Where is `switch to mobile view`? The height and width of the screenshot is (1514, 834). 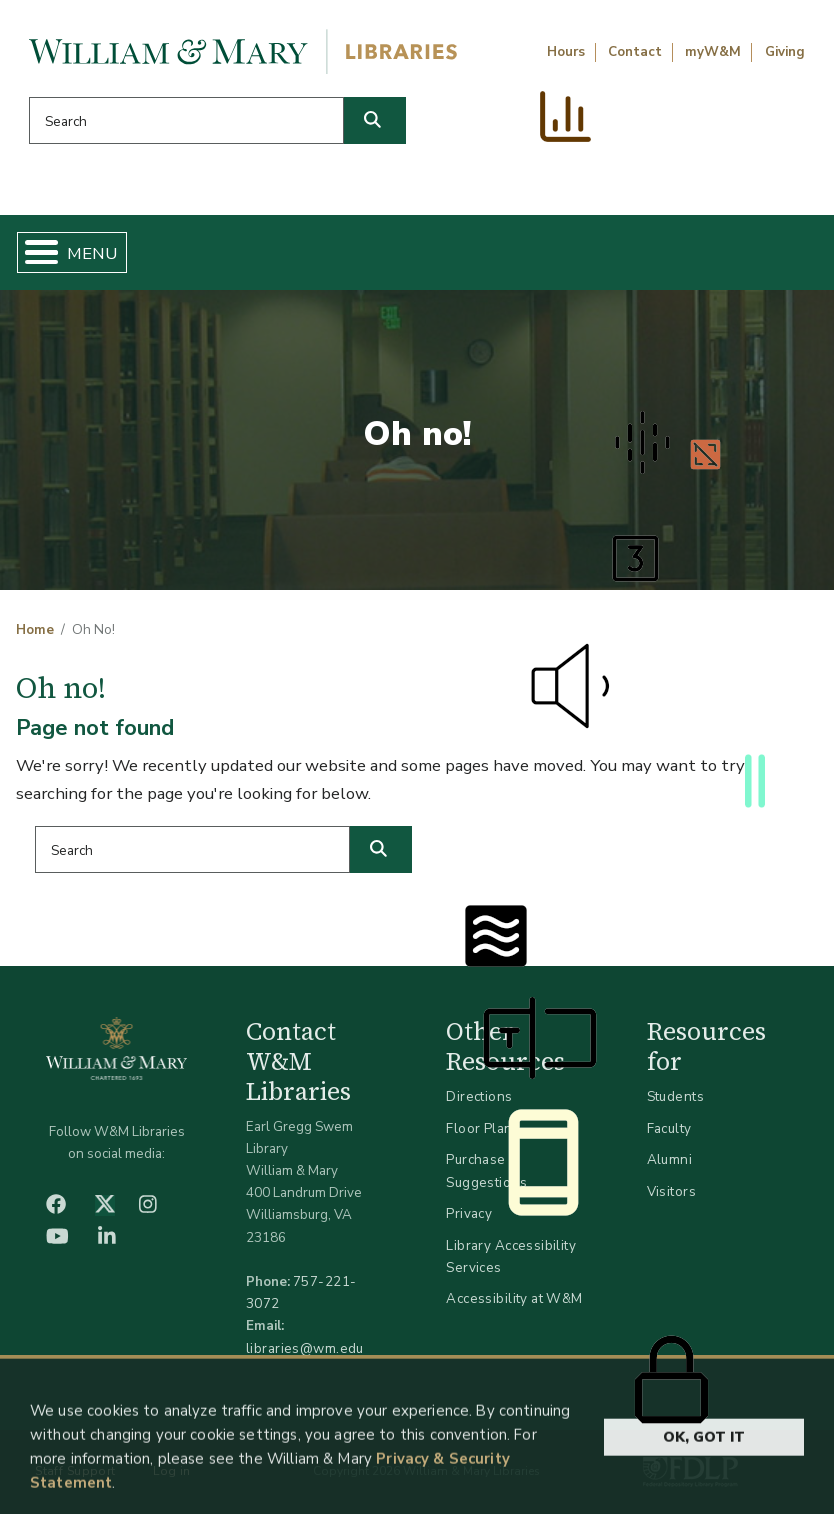 switch to mobile view is located at coordinates (543, 1162).